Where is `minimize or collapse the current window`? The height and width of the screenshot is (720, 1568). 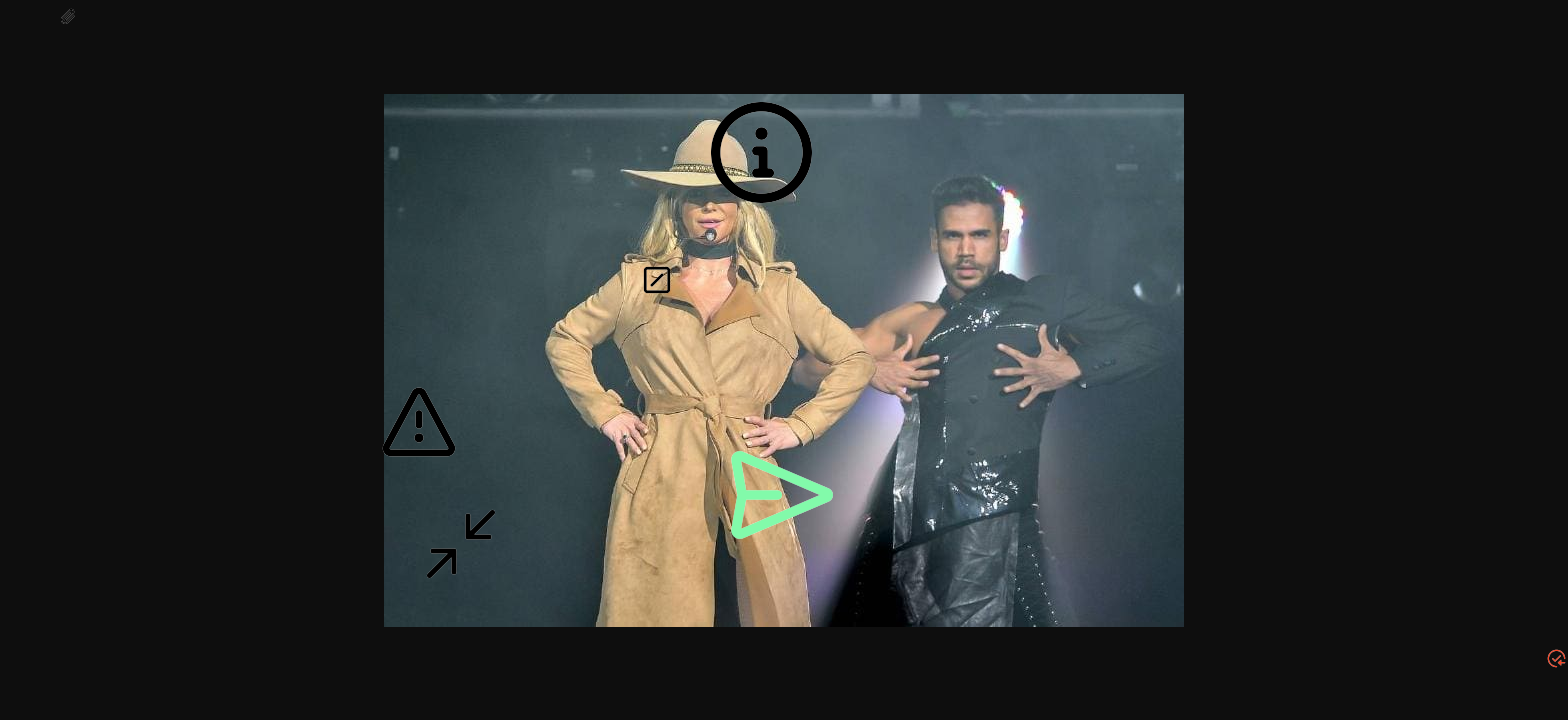
minimize or collapse the current window is located at coordinates (461, 544).